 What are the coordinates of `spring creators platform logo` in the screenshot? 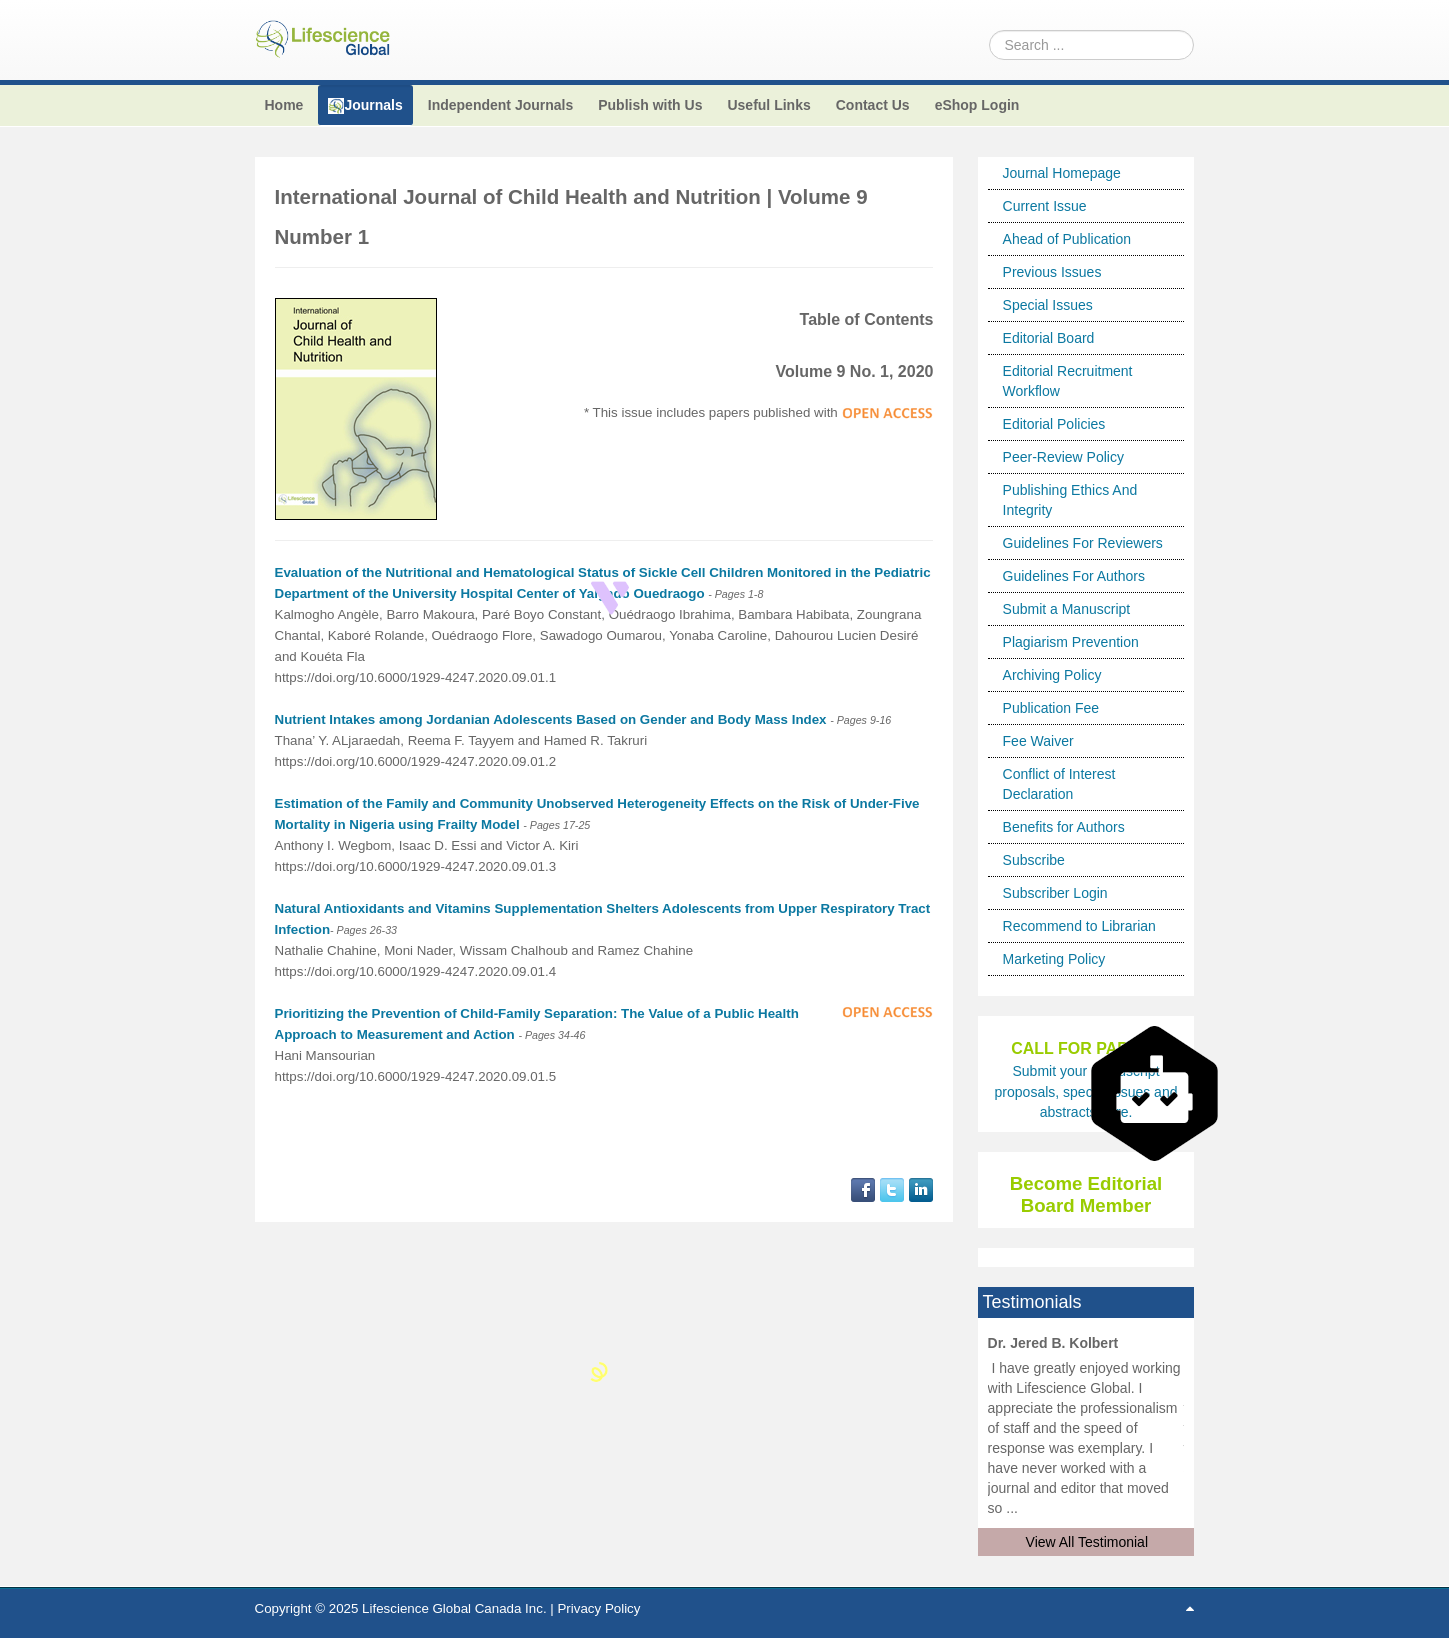 It's located at (599, 1372).